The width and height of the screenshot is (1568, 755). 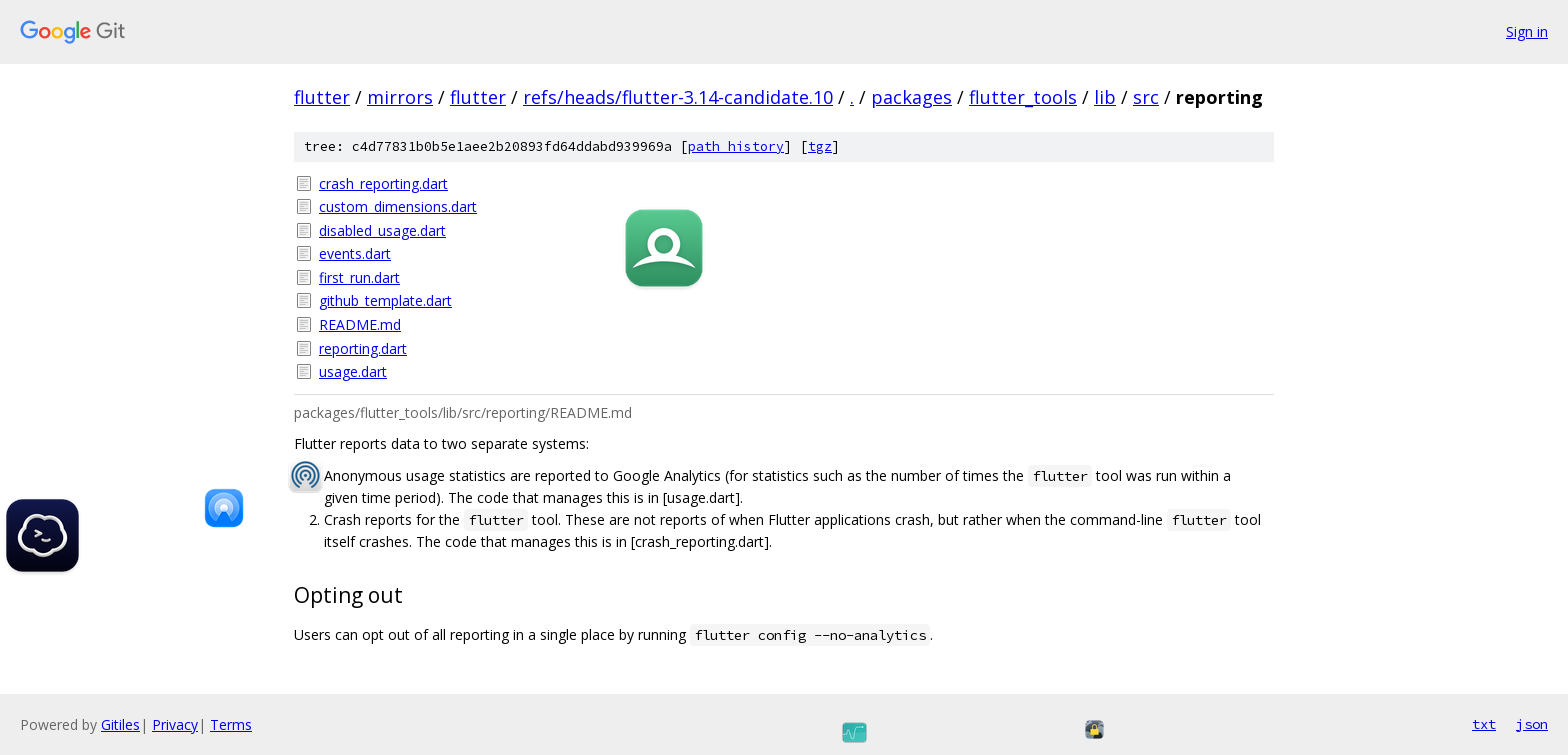 I want to click on open renderdoc graphics debugging application, so click(x=664, y=248).